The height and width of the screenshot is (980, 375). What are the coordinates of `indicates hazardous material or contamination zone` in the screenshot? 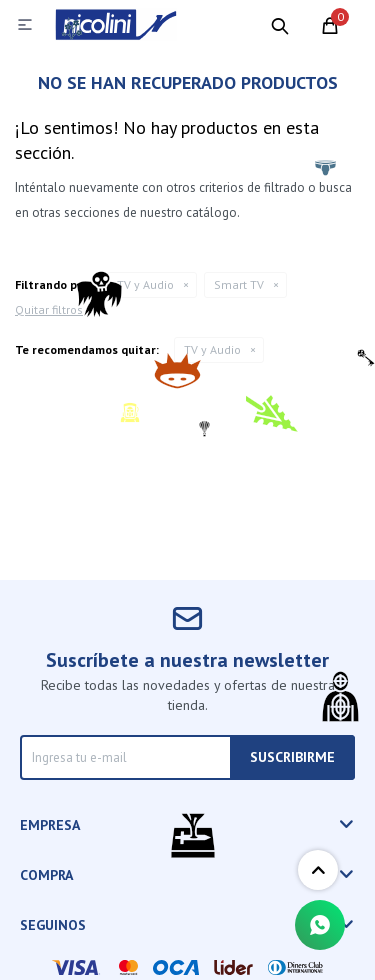 It's located at (130, 412).